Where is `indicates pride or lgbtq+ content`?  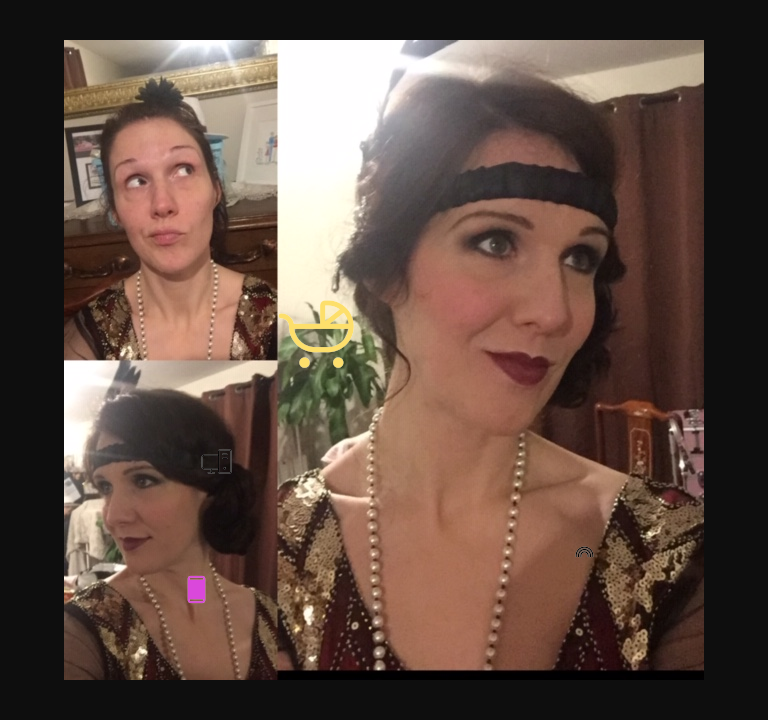 indicates pride or lgbtq+ content is located at coordinates (584, 552).